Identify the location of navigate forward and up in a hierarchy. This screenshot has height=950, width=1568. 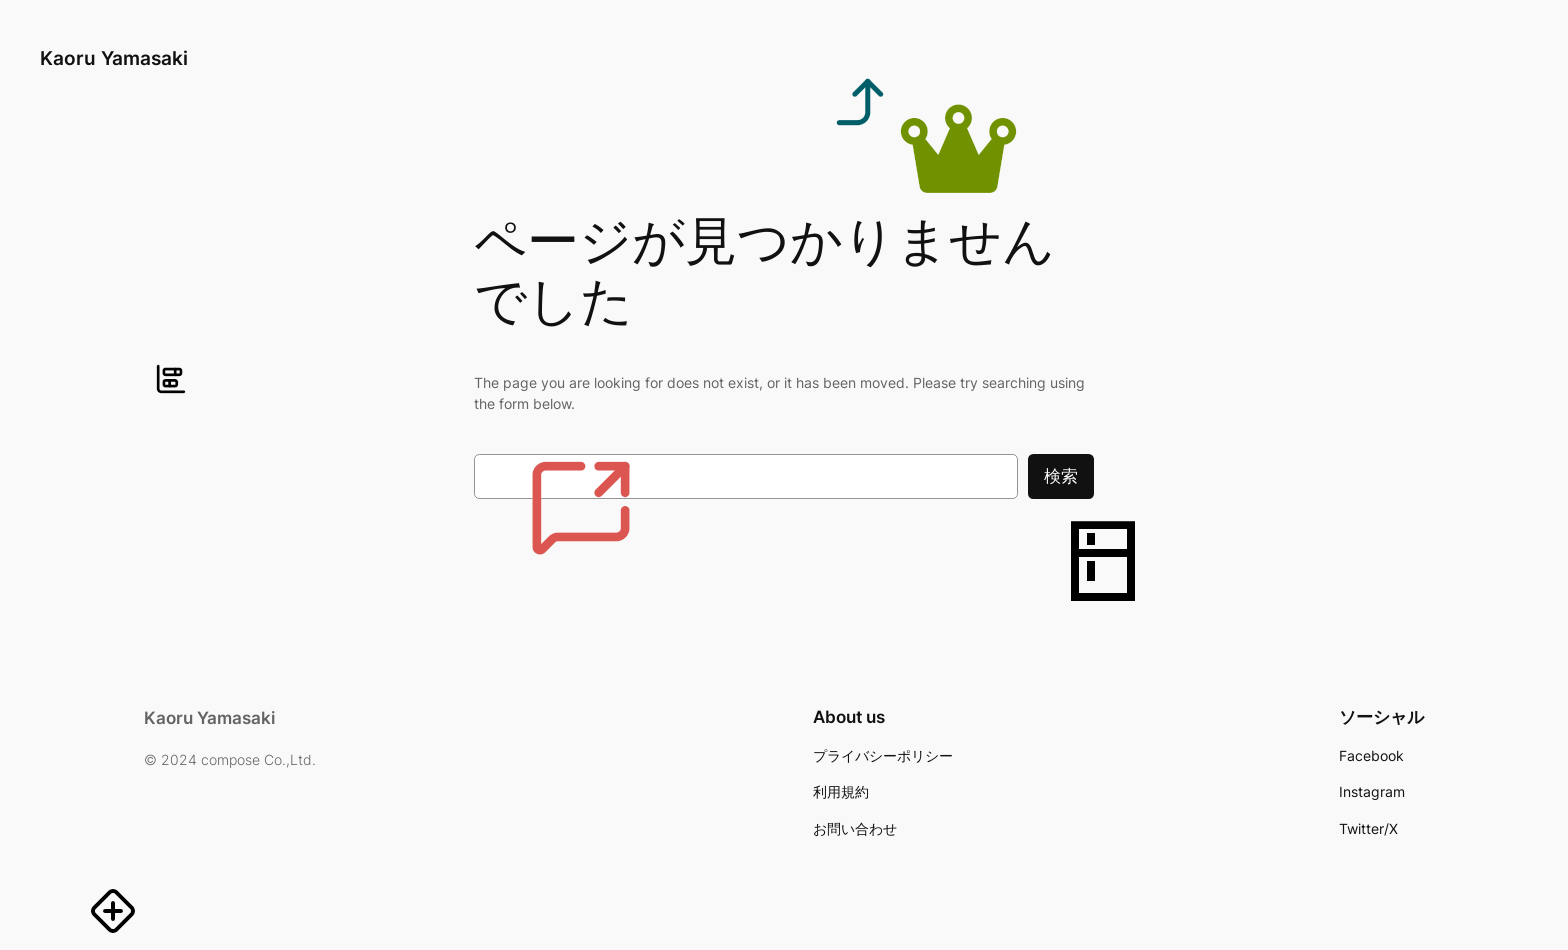
(860, 102).